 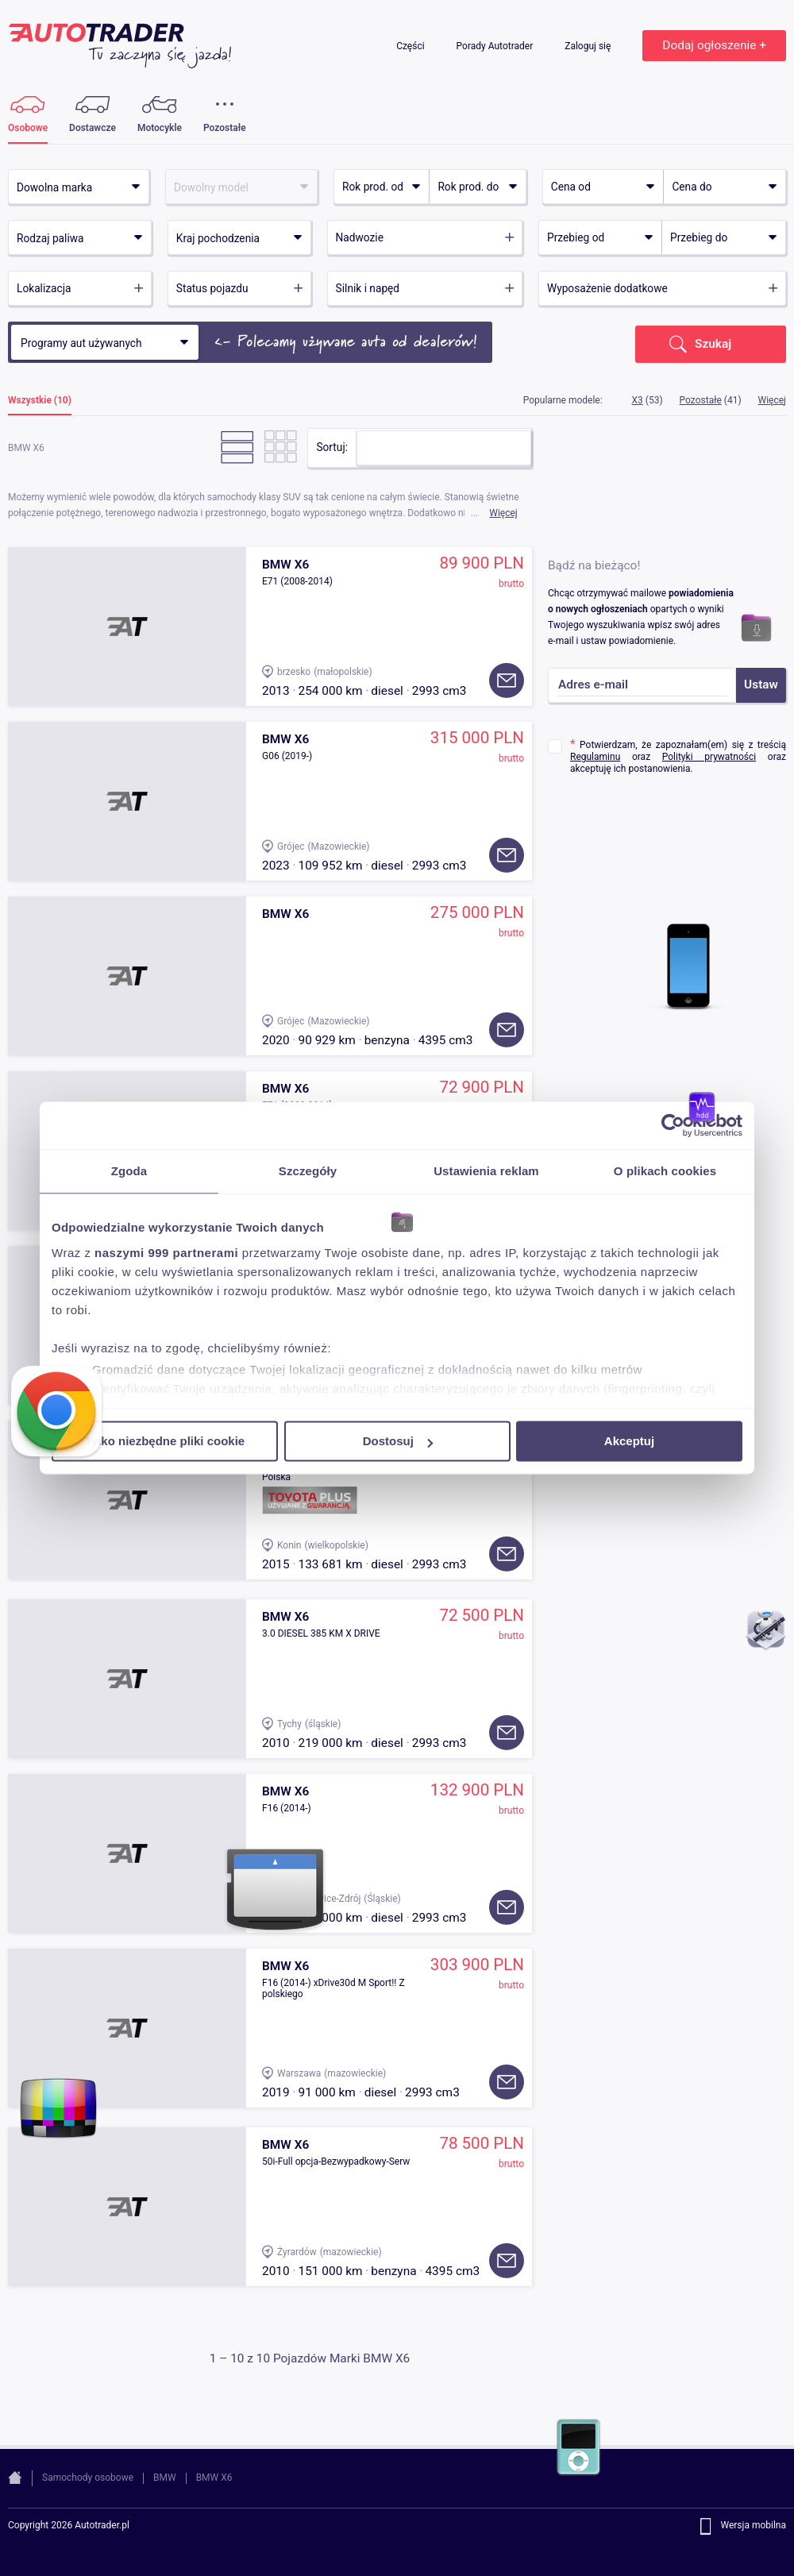 I want to click on iPod nano device connected, so click(x=578, y=2434).